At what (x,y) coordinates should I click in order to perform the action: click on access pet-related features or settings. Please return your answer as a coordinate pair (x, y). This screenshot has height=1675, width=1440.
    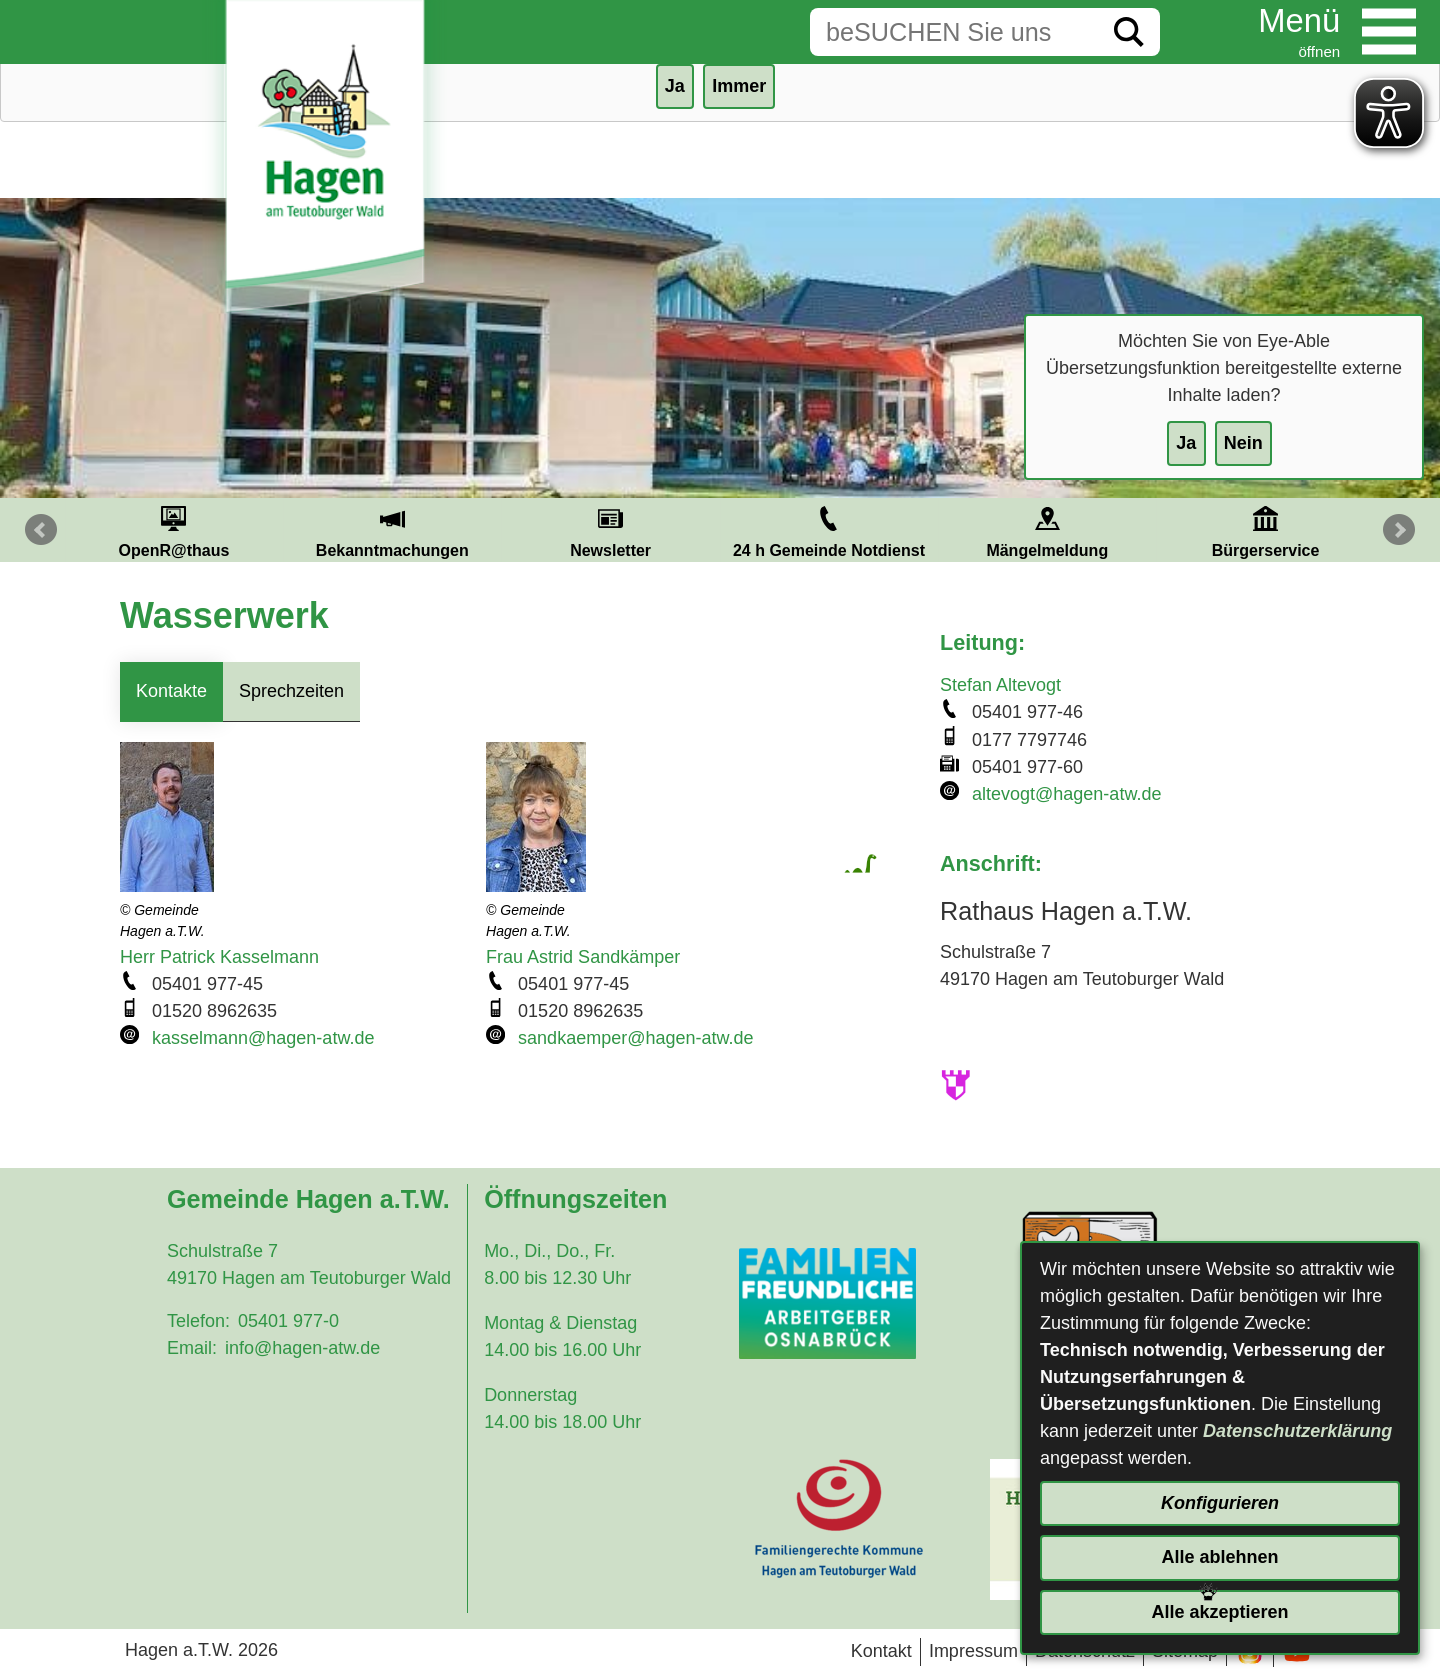
    Looking at the image, I should click on (1208, 1591).